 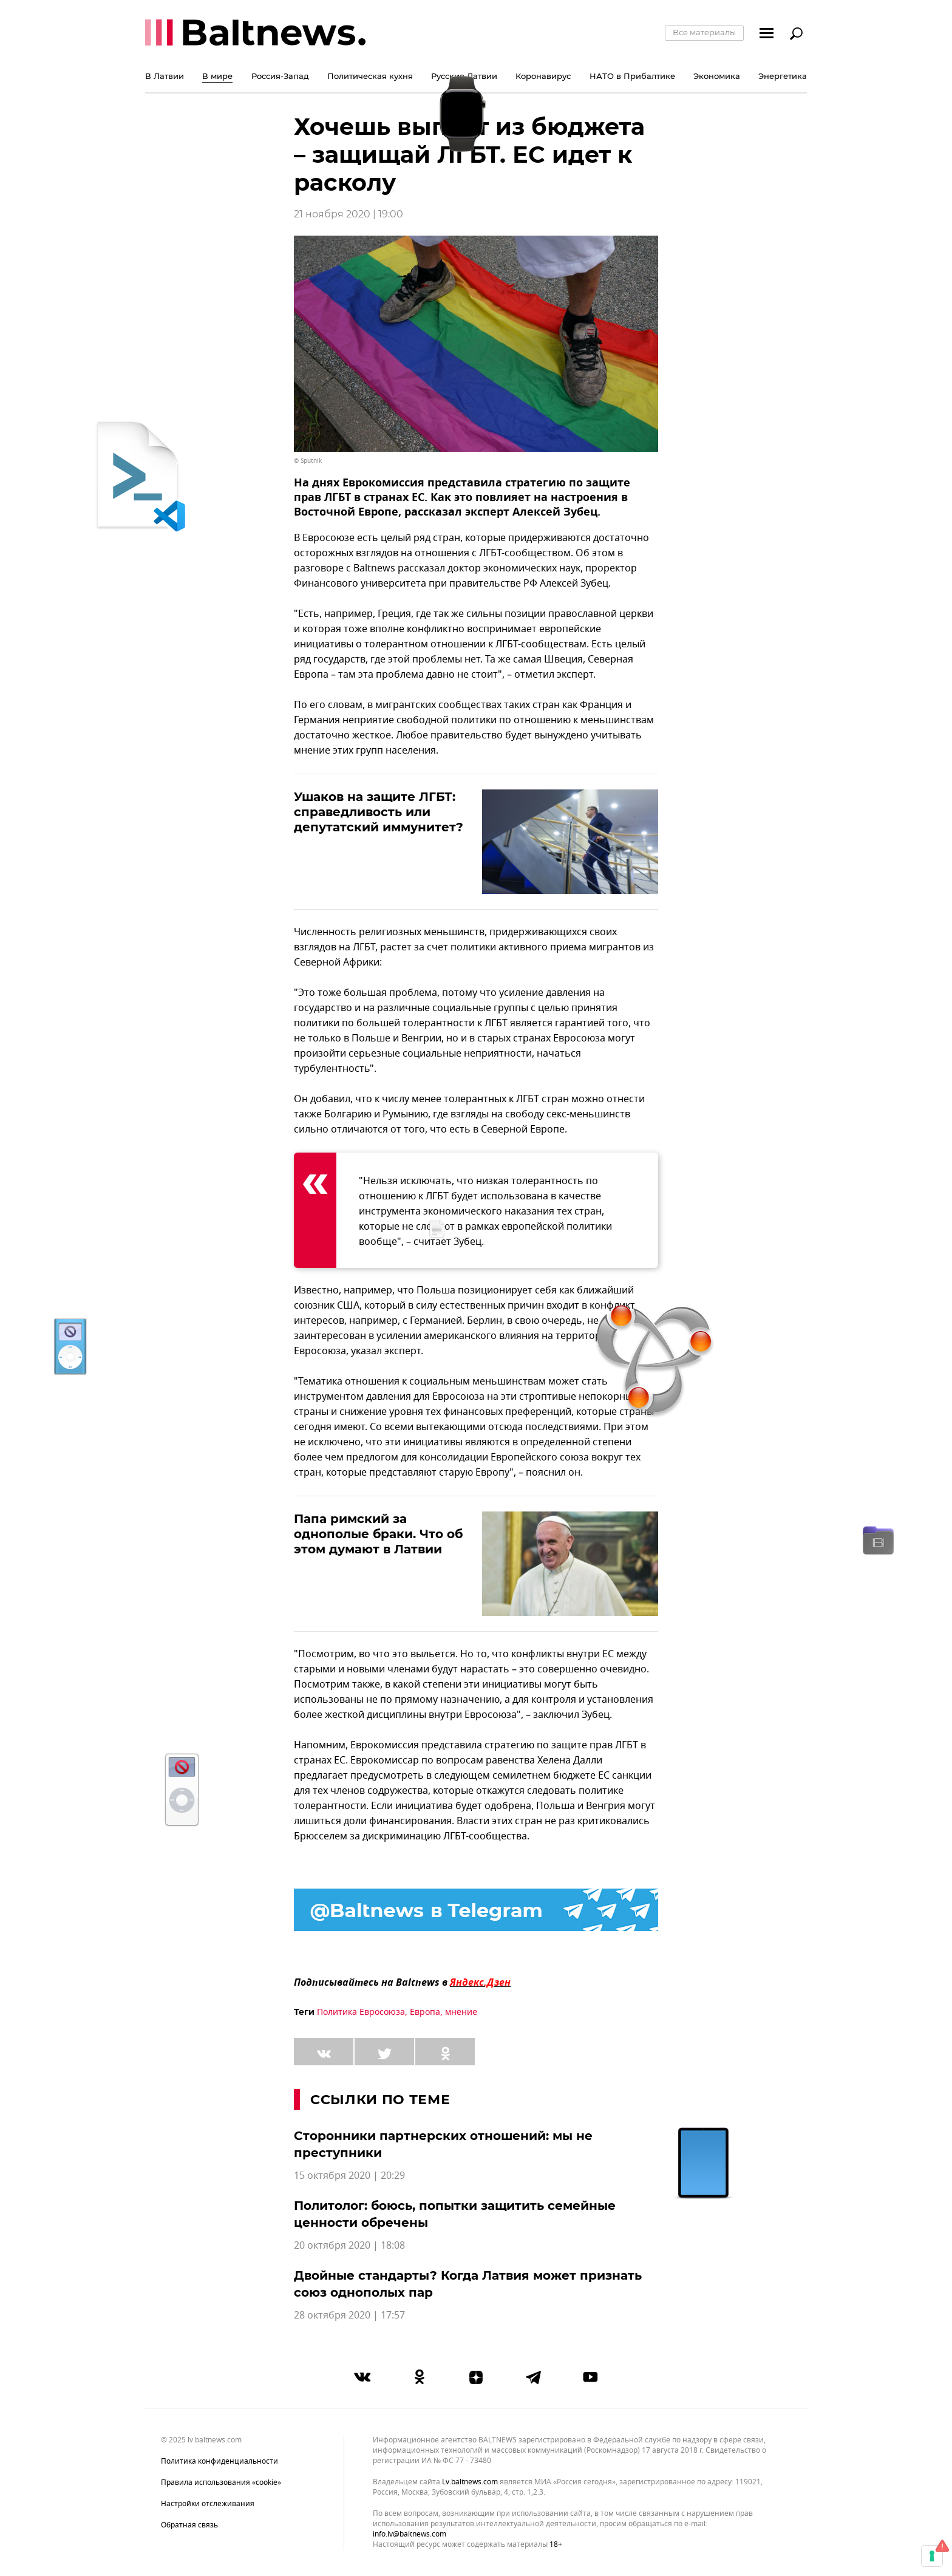 What do you see at coordinates (461, 114) in the screenshot?
I see `apple watch series 10 device icon` at bounding box center [461, 114].